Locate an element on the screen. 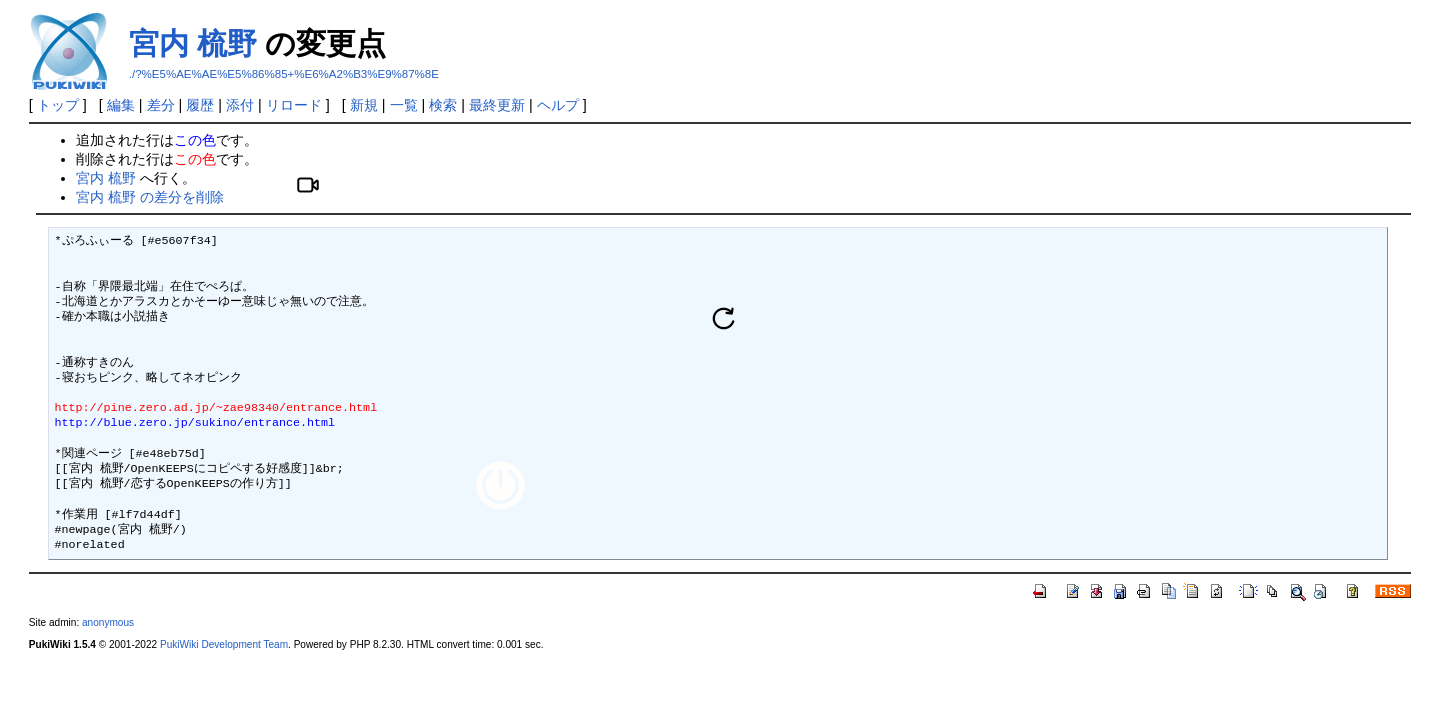  turn device on or off is located at coordinates (500, 485).